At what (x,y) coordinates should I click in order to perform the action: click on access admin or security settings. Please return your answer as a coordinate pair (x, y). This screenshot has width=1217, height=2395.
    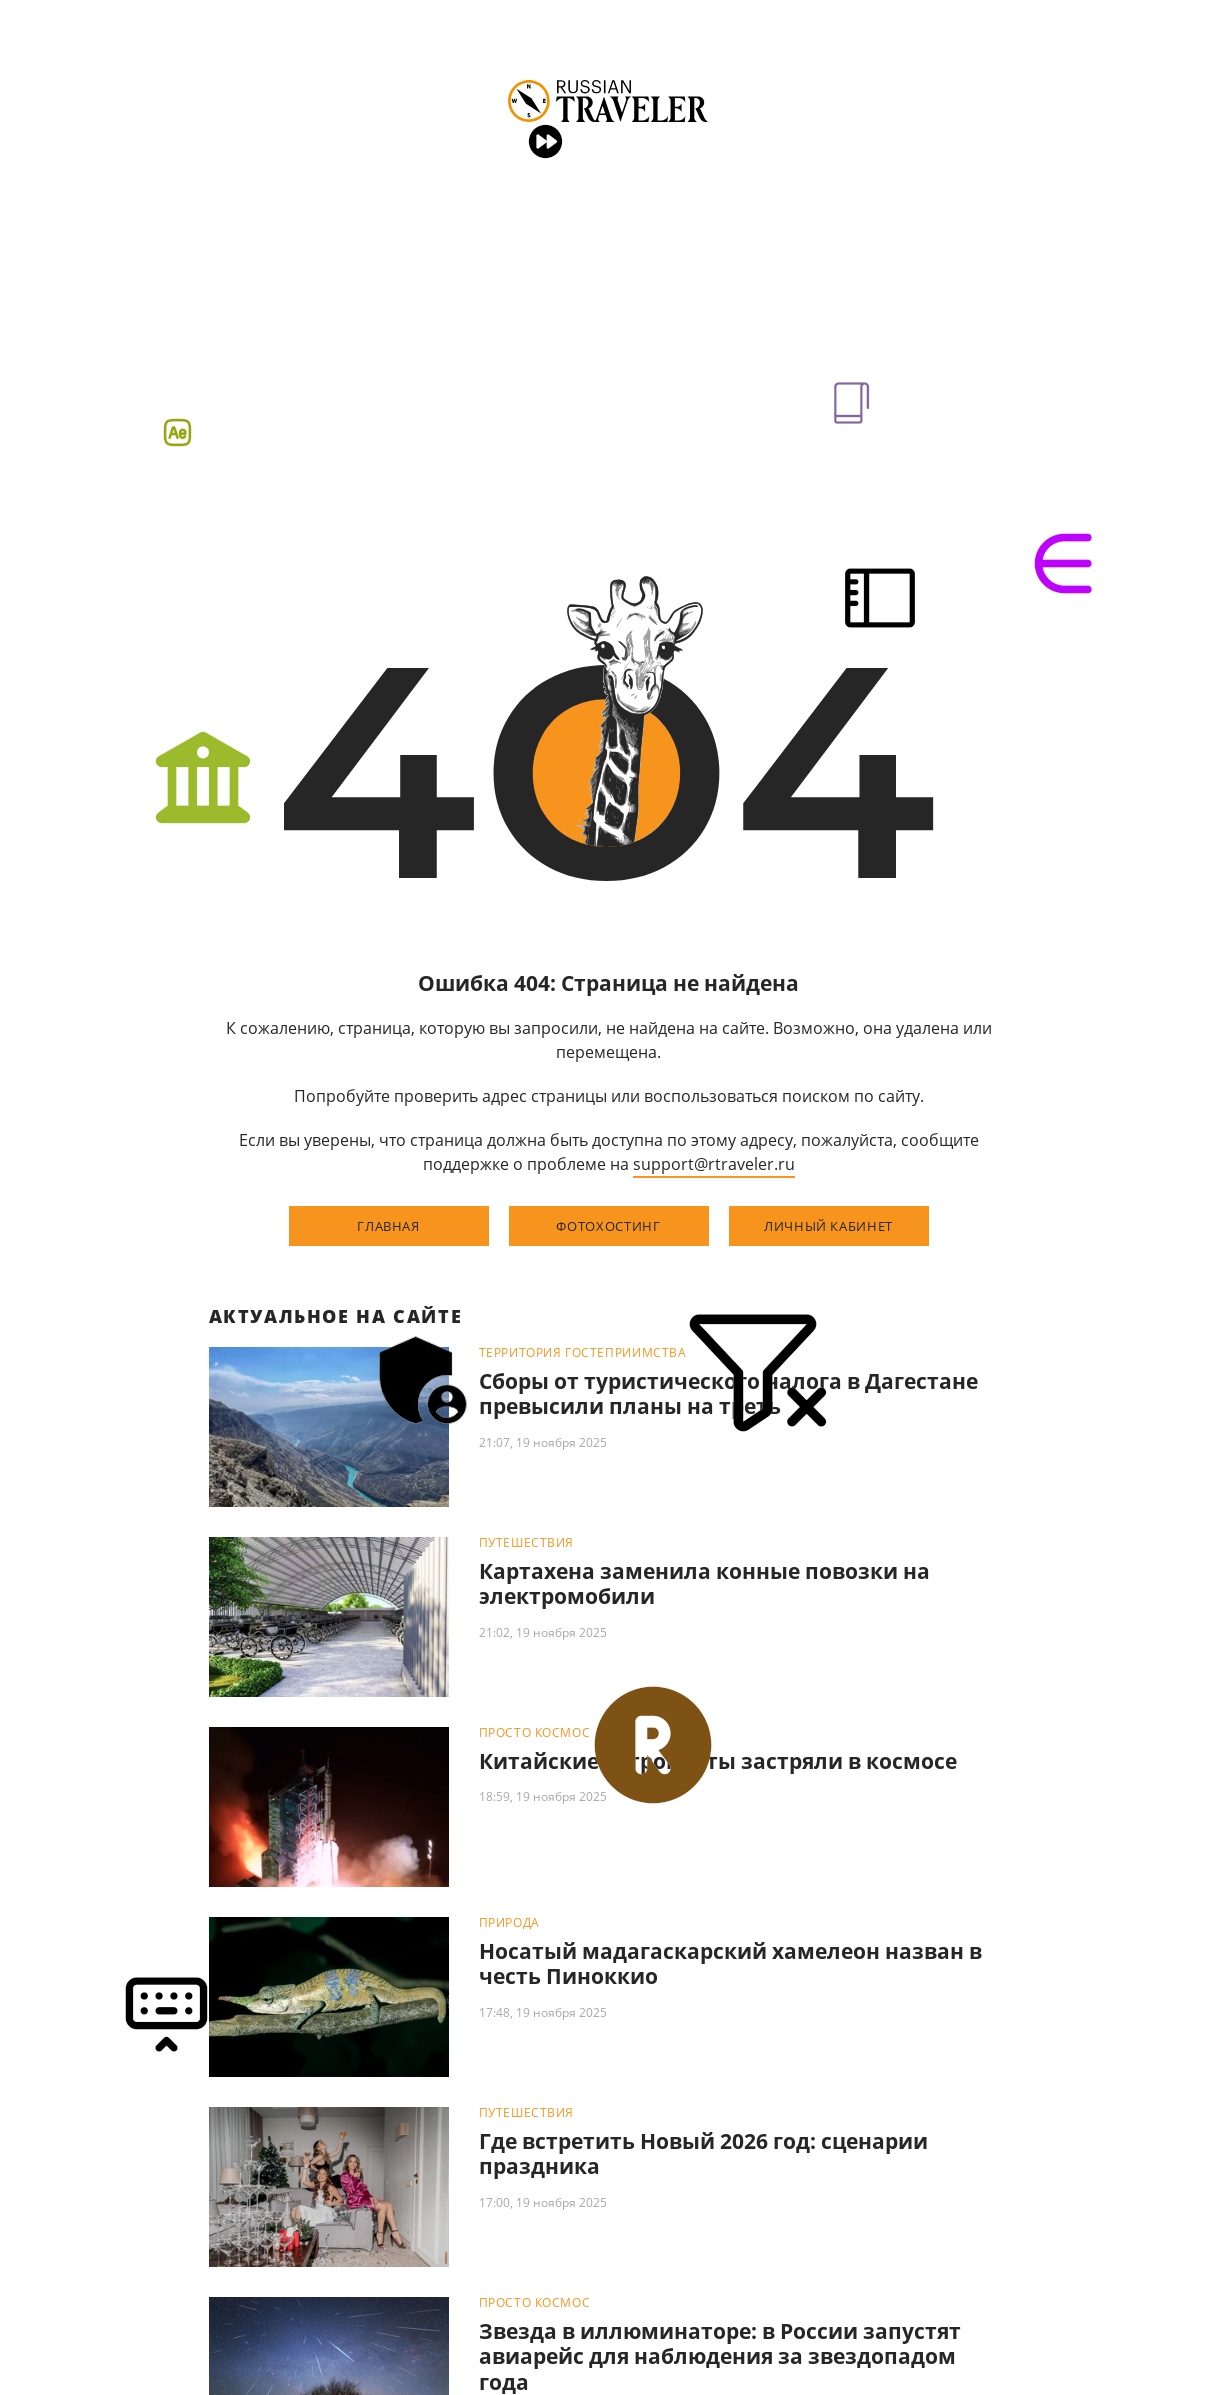
    Looking at the image, I should click on (423, 1380).